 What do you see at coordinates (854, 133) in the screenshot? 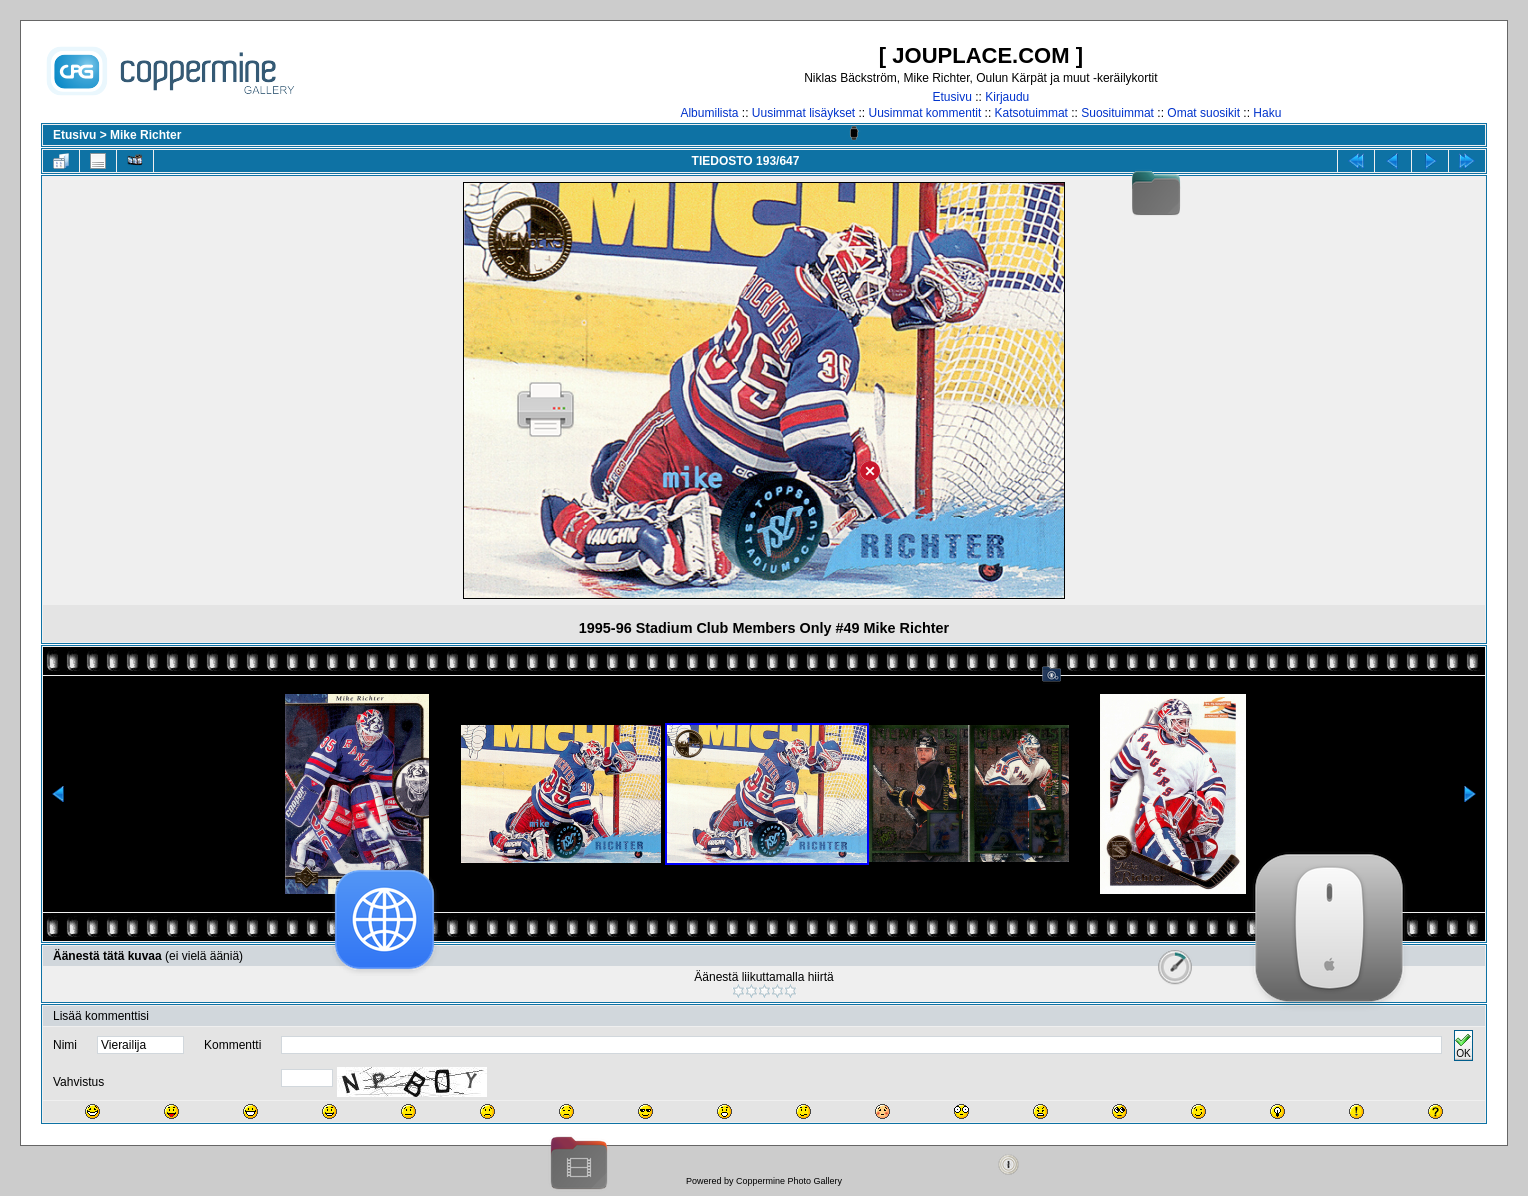
I see `manage your paired Apple Watch` at bounding box center [854, 133].